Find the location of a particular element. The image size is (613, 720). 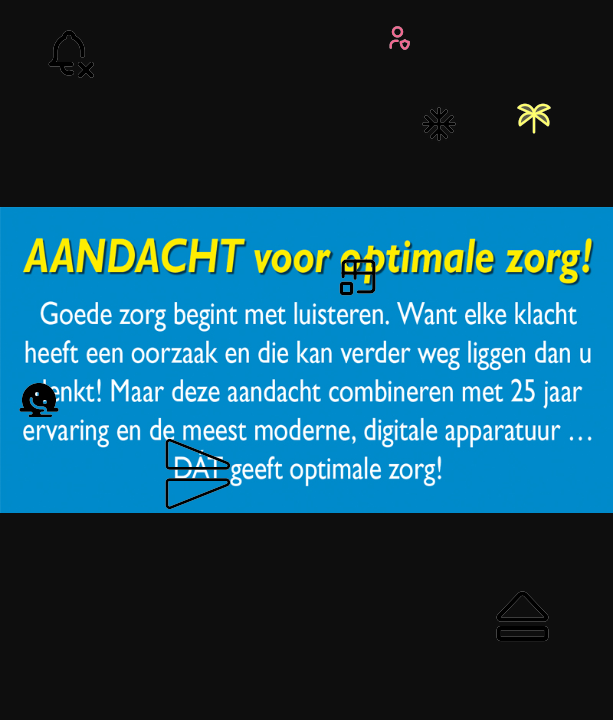

create a table alias or reference is located at coordinates (358, 276).